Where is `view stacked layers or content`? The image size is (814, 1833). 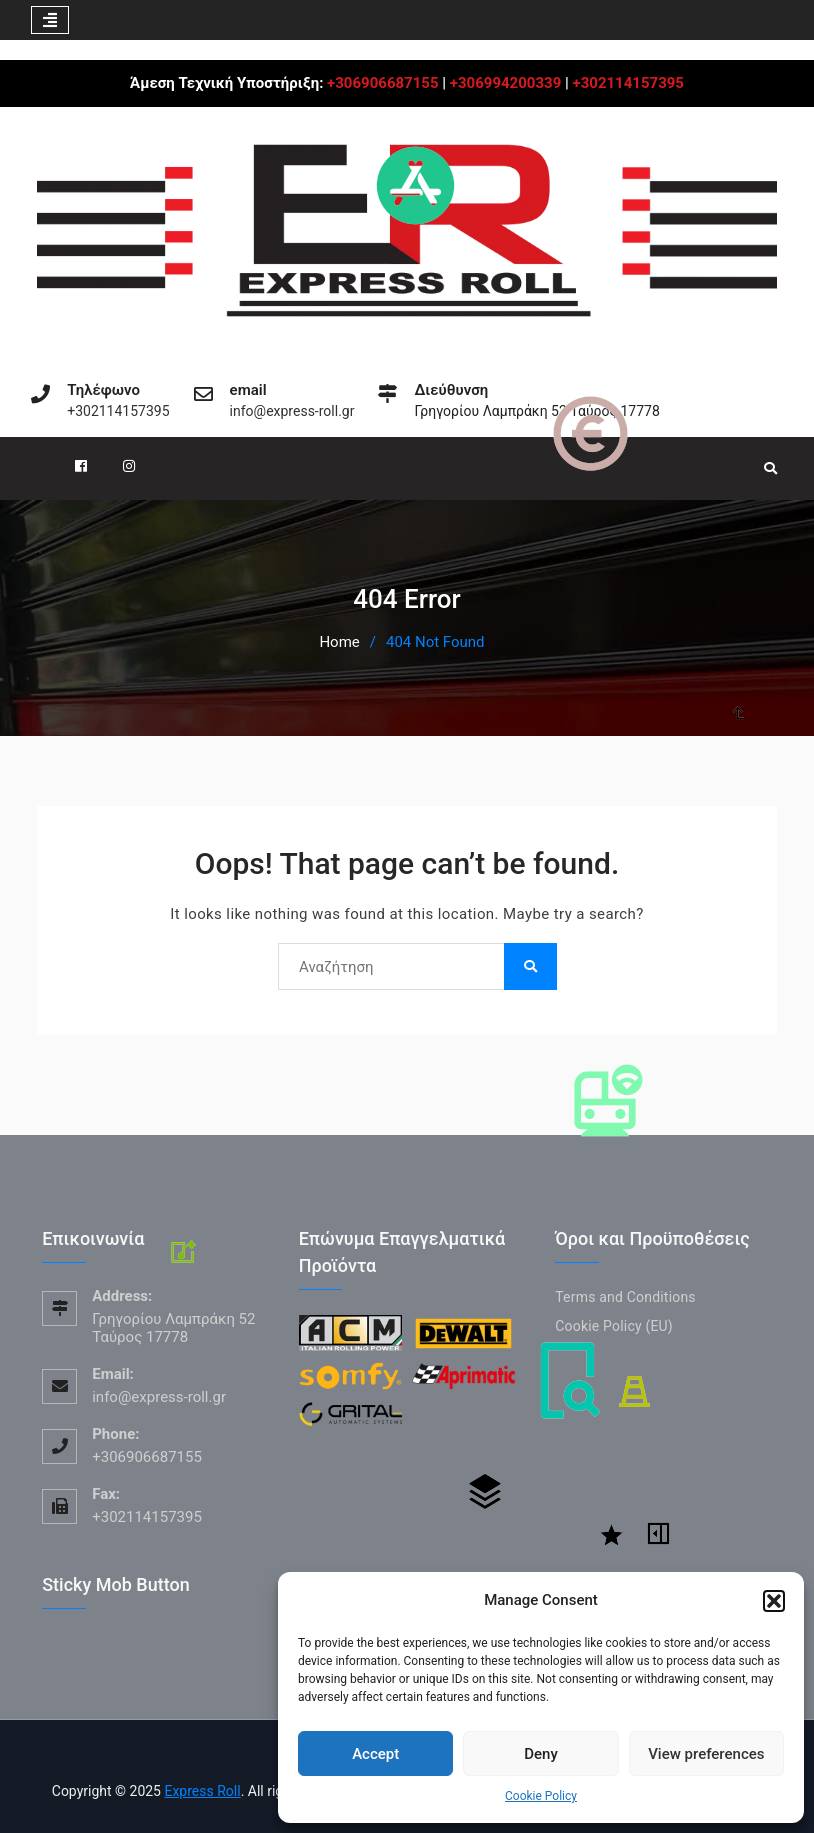 view stacked layers or content is located at coordinates (485, 1492).